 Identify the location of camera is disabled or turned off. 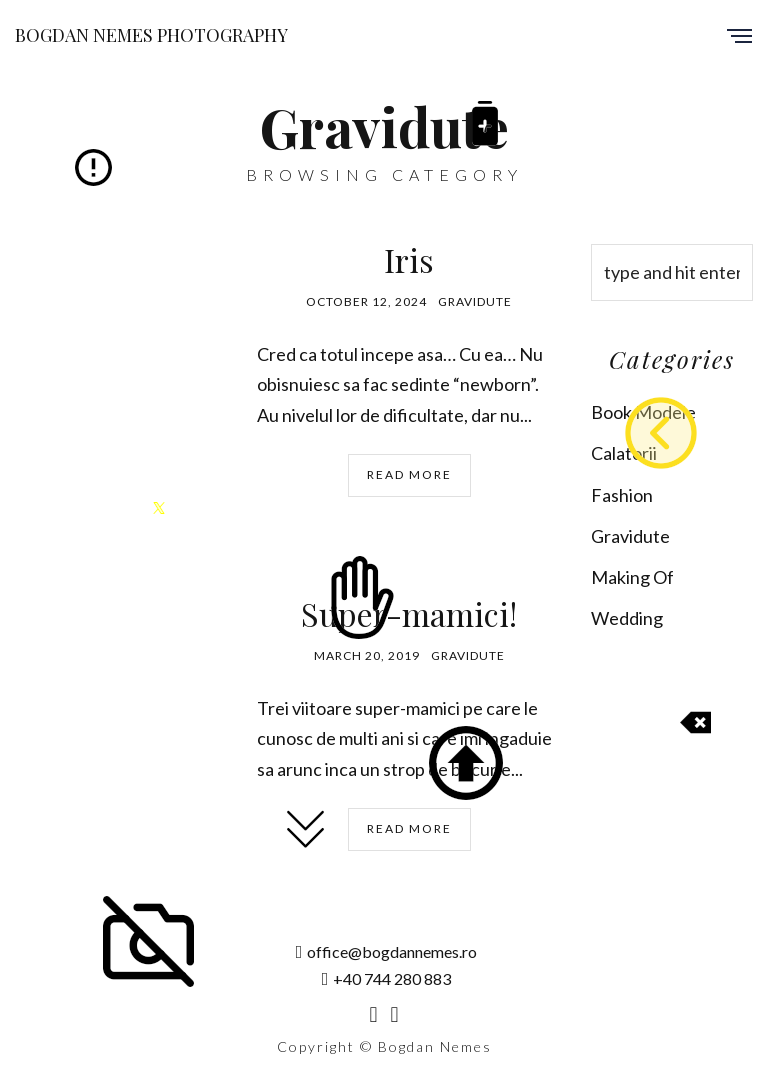
(148, 941).